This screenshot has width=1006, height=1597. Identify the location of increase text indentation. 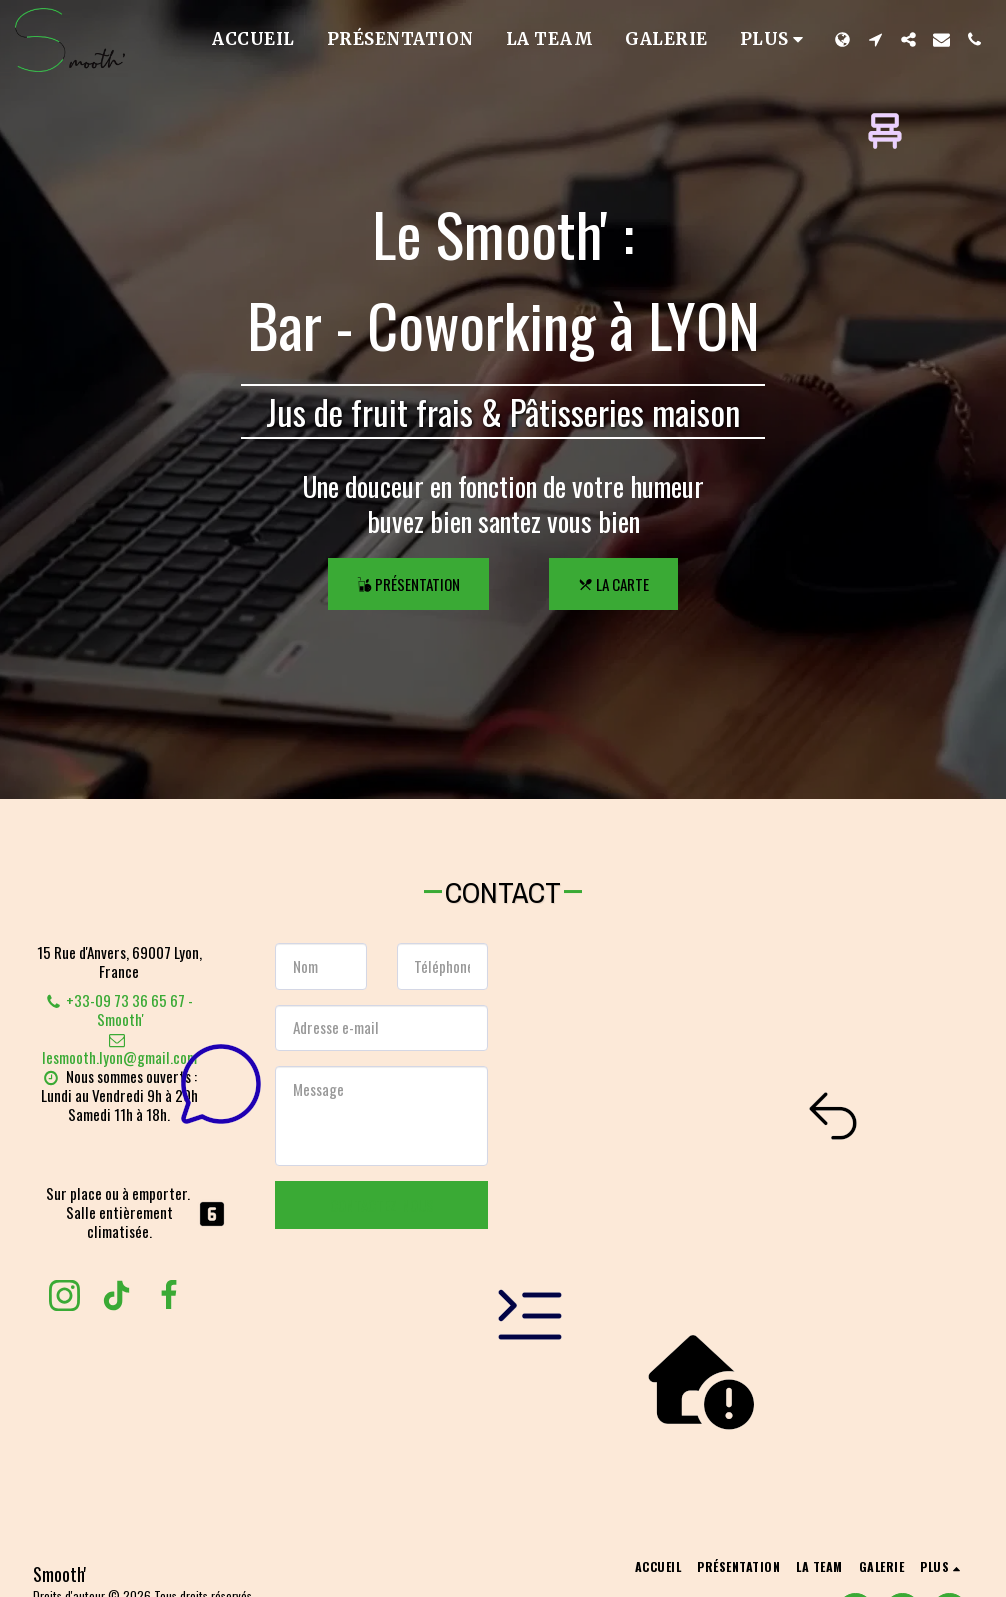
(530, 1316).